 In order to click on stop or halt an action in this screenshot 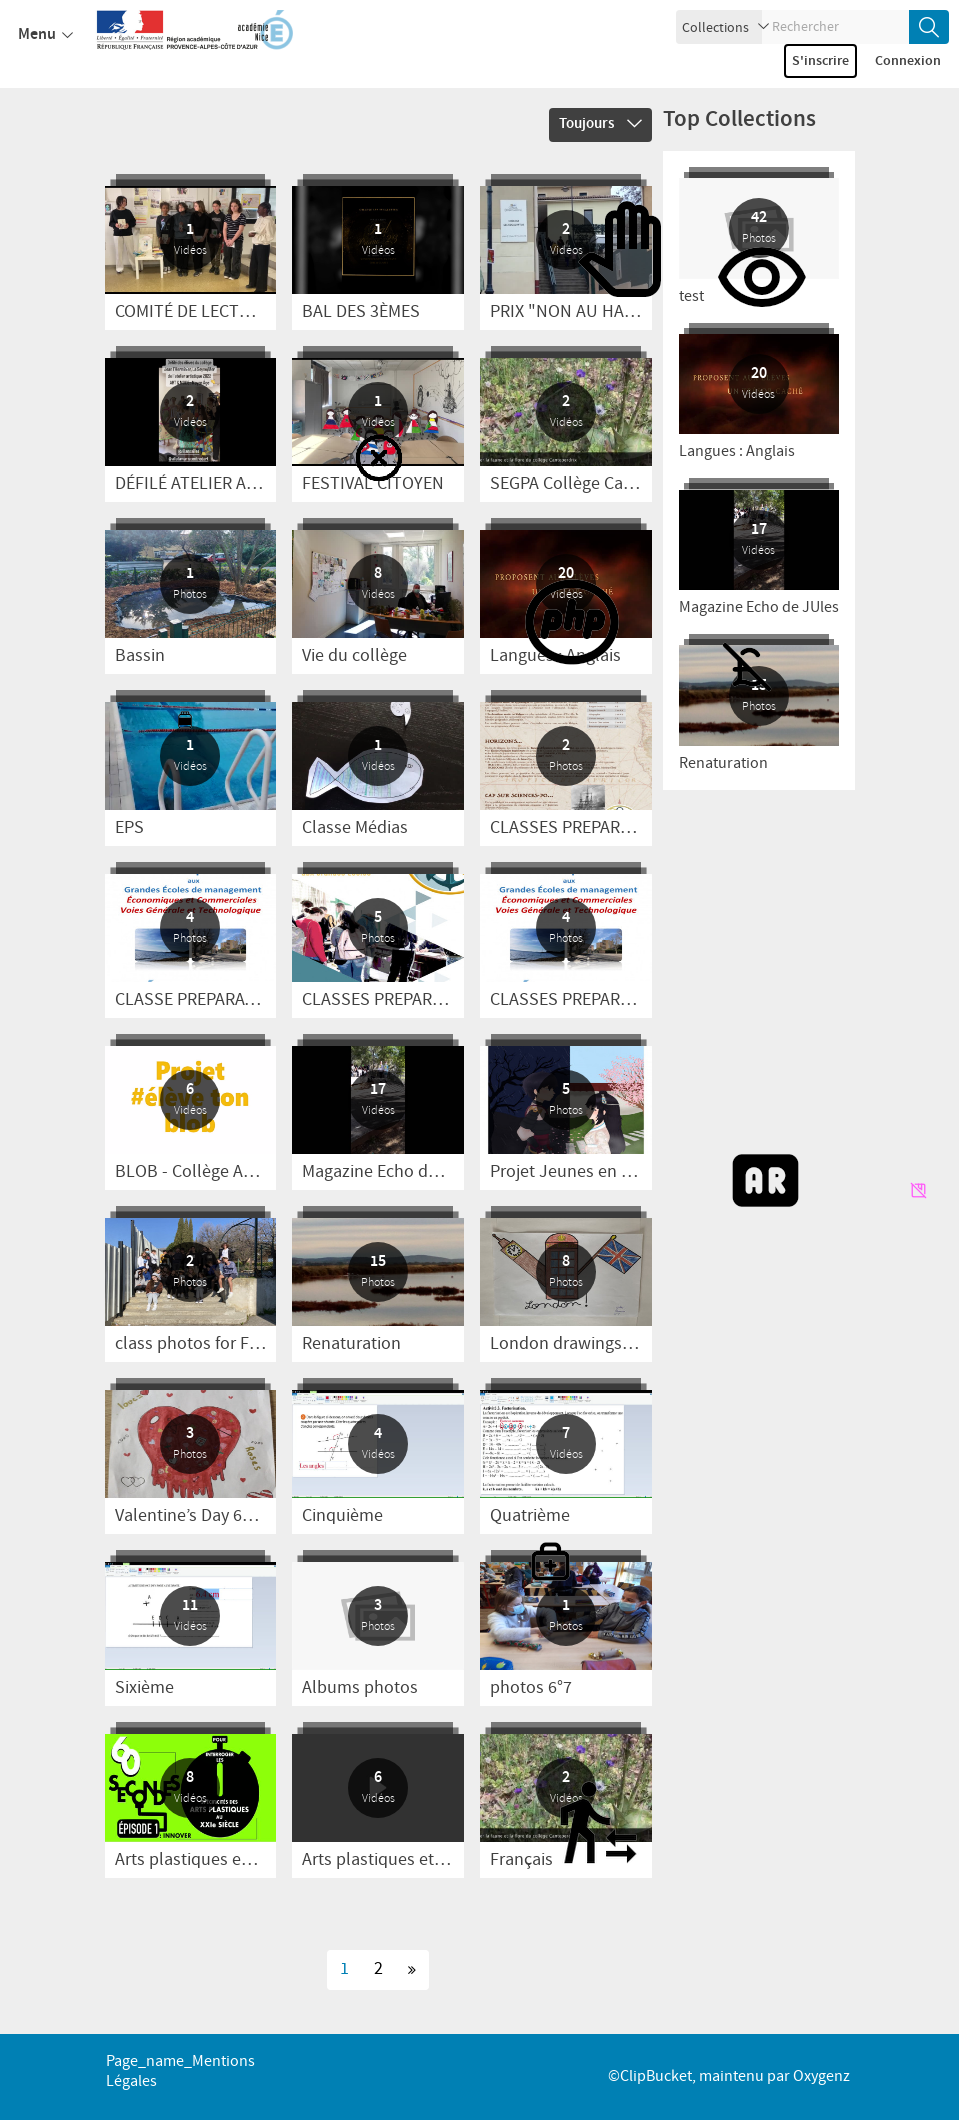, I will do `click(621, 249)`.